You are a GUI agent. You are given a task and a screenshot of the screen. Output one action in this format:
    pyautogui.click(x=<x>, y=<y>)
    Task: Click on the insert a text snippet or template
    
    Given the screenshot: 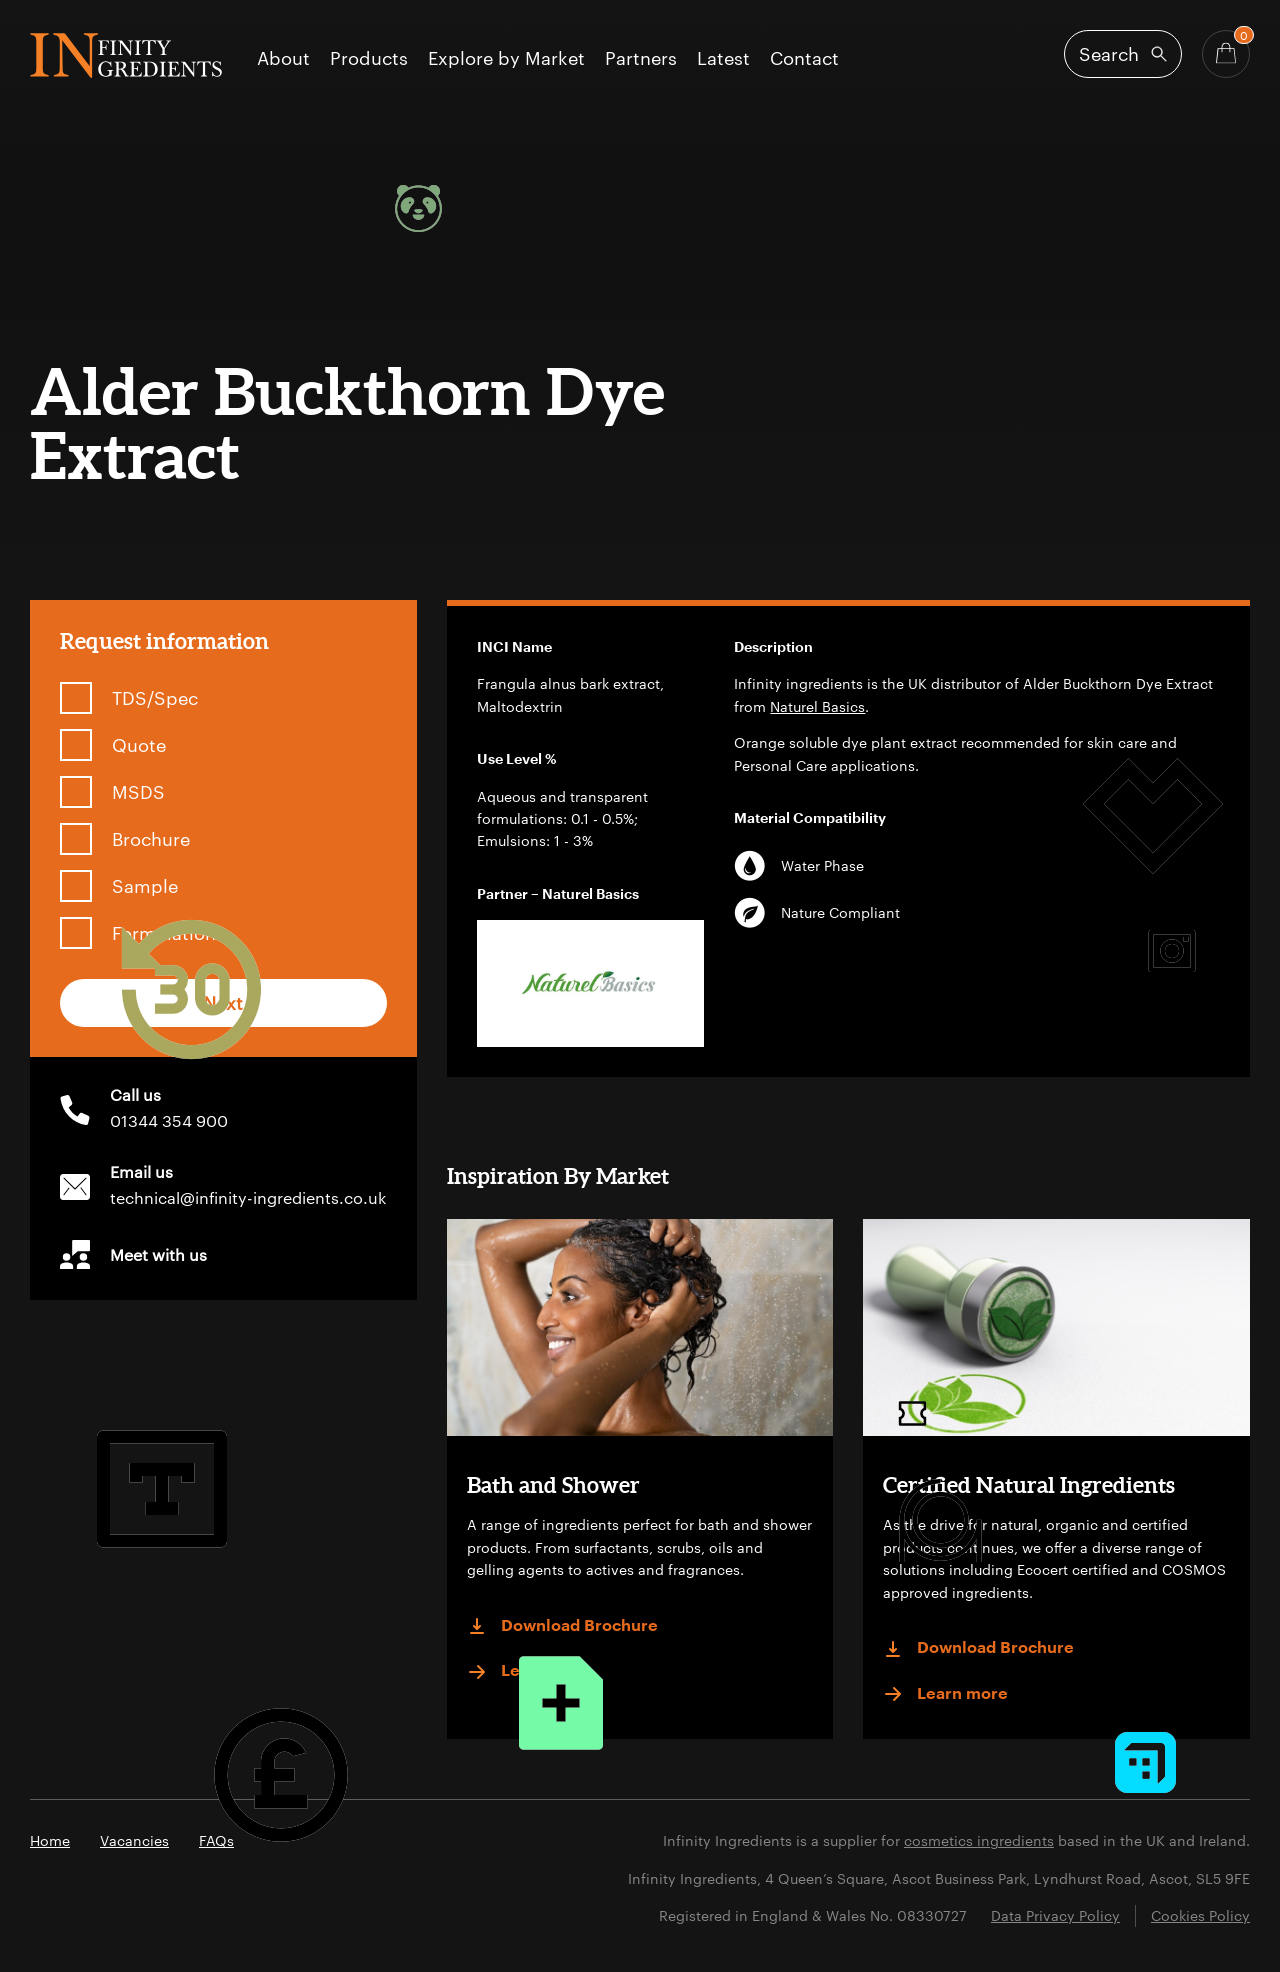 What is the action you would take?
    pyautogui.click(x=162, y=1489)
    